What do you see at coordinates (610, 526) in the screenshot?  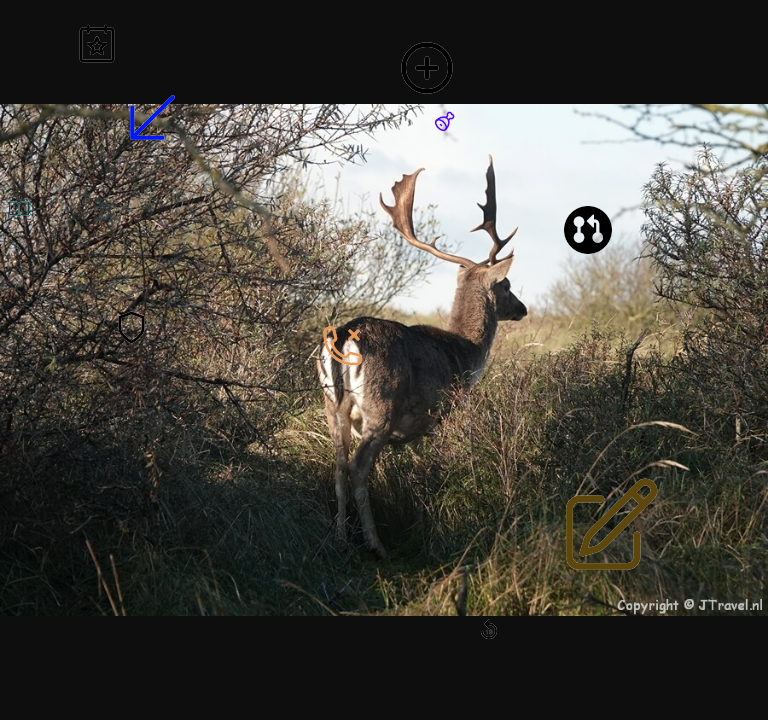 I see `edit or compose a new document` at bounding box center [610, 526].